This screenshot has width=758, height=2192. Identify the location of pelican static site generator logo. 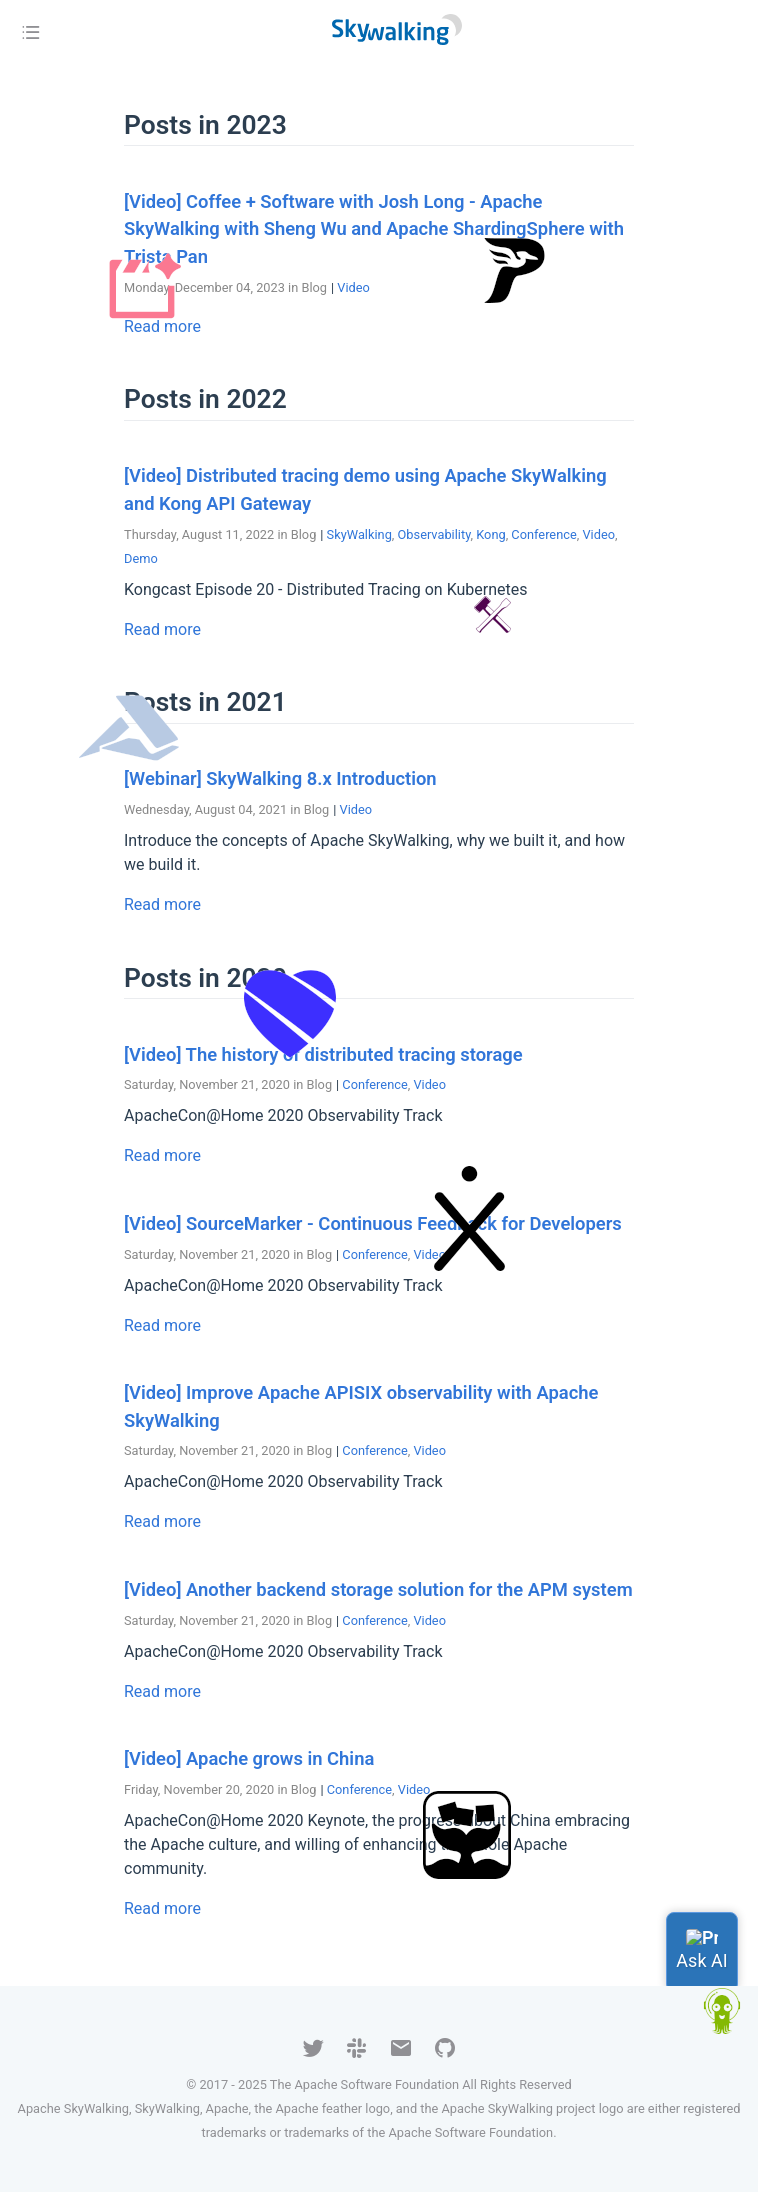
(514, 270).